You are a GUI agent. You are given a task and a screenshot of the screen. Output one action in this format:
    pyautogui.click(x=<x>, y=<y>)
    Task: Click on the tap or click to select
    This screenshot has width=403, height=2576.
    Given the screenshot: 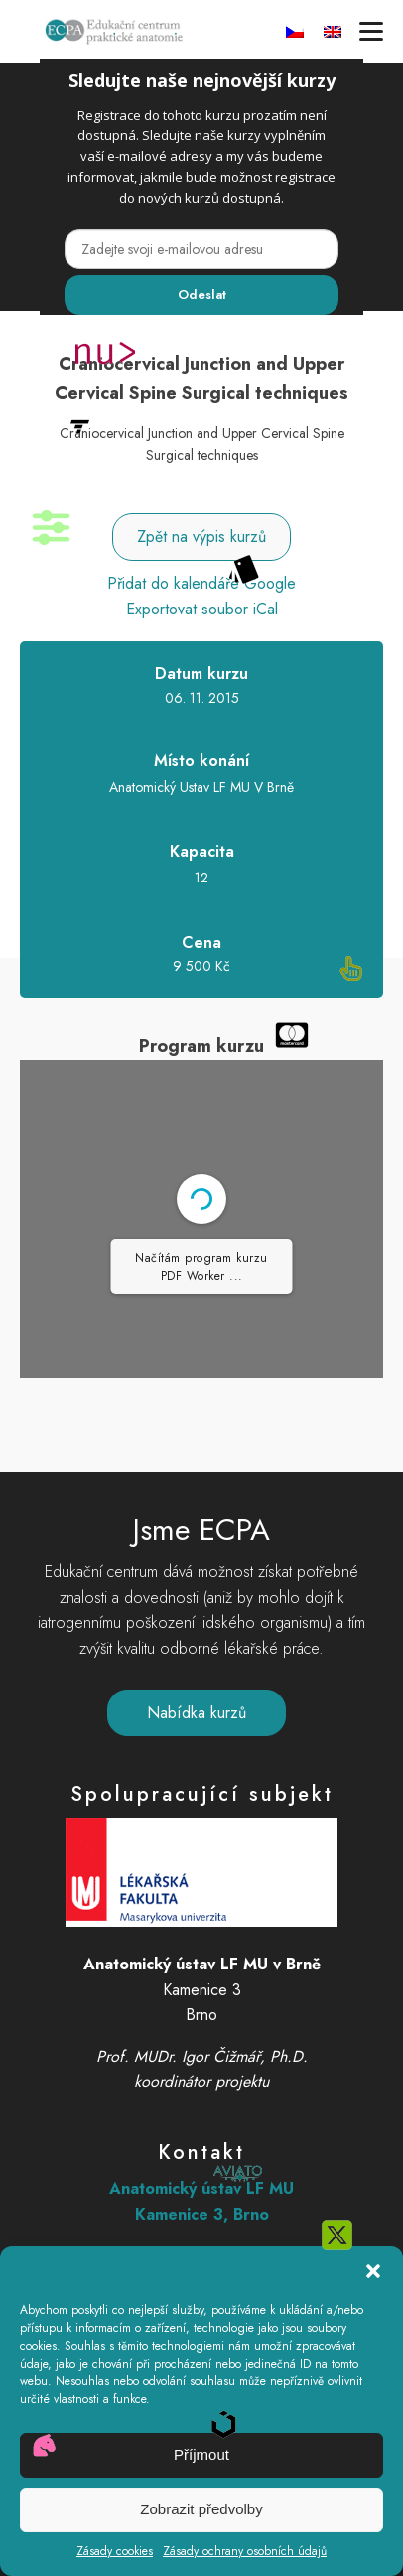 What is the action you would take?
    pyautogui.click(x=350, y=968)
    